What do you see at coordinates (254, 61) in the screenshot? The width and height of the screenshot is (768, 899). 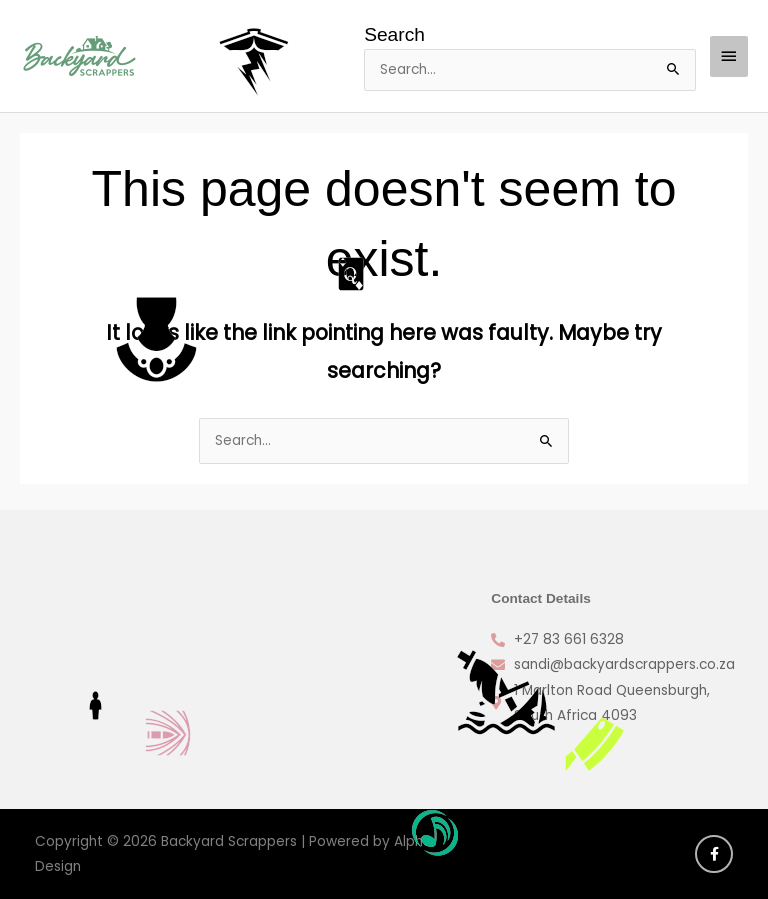 I see `access spell book or magic abilities` at bounding box center [254, 61].